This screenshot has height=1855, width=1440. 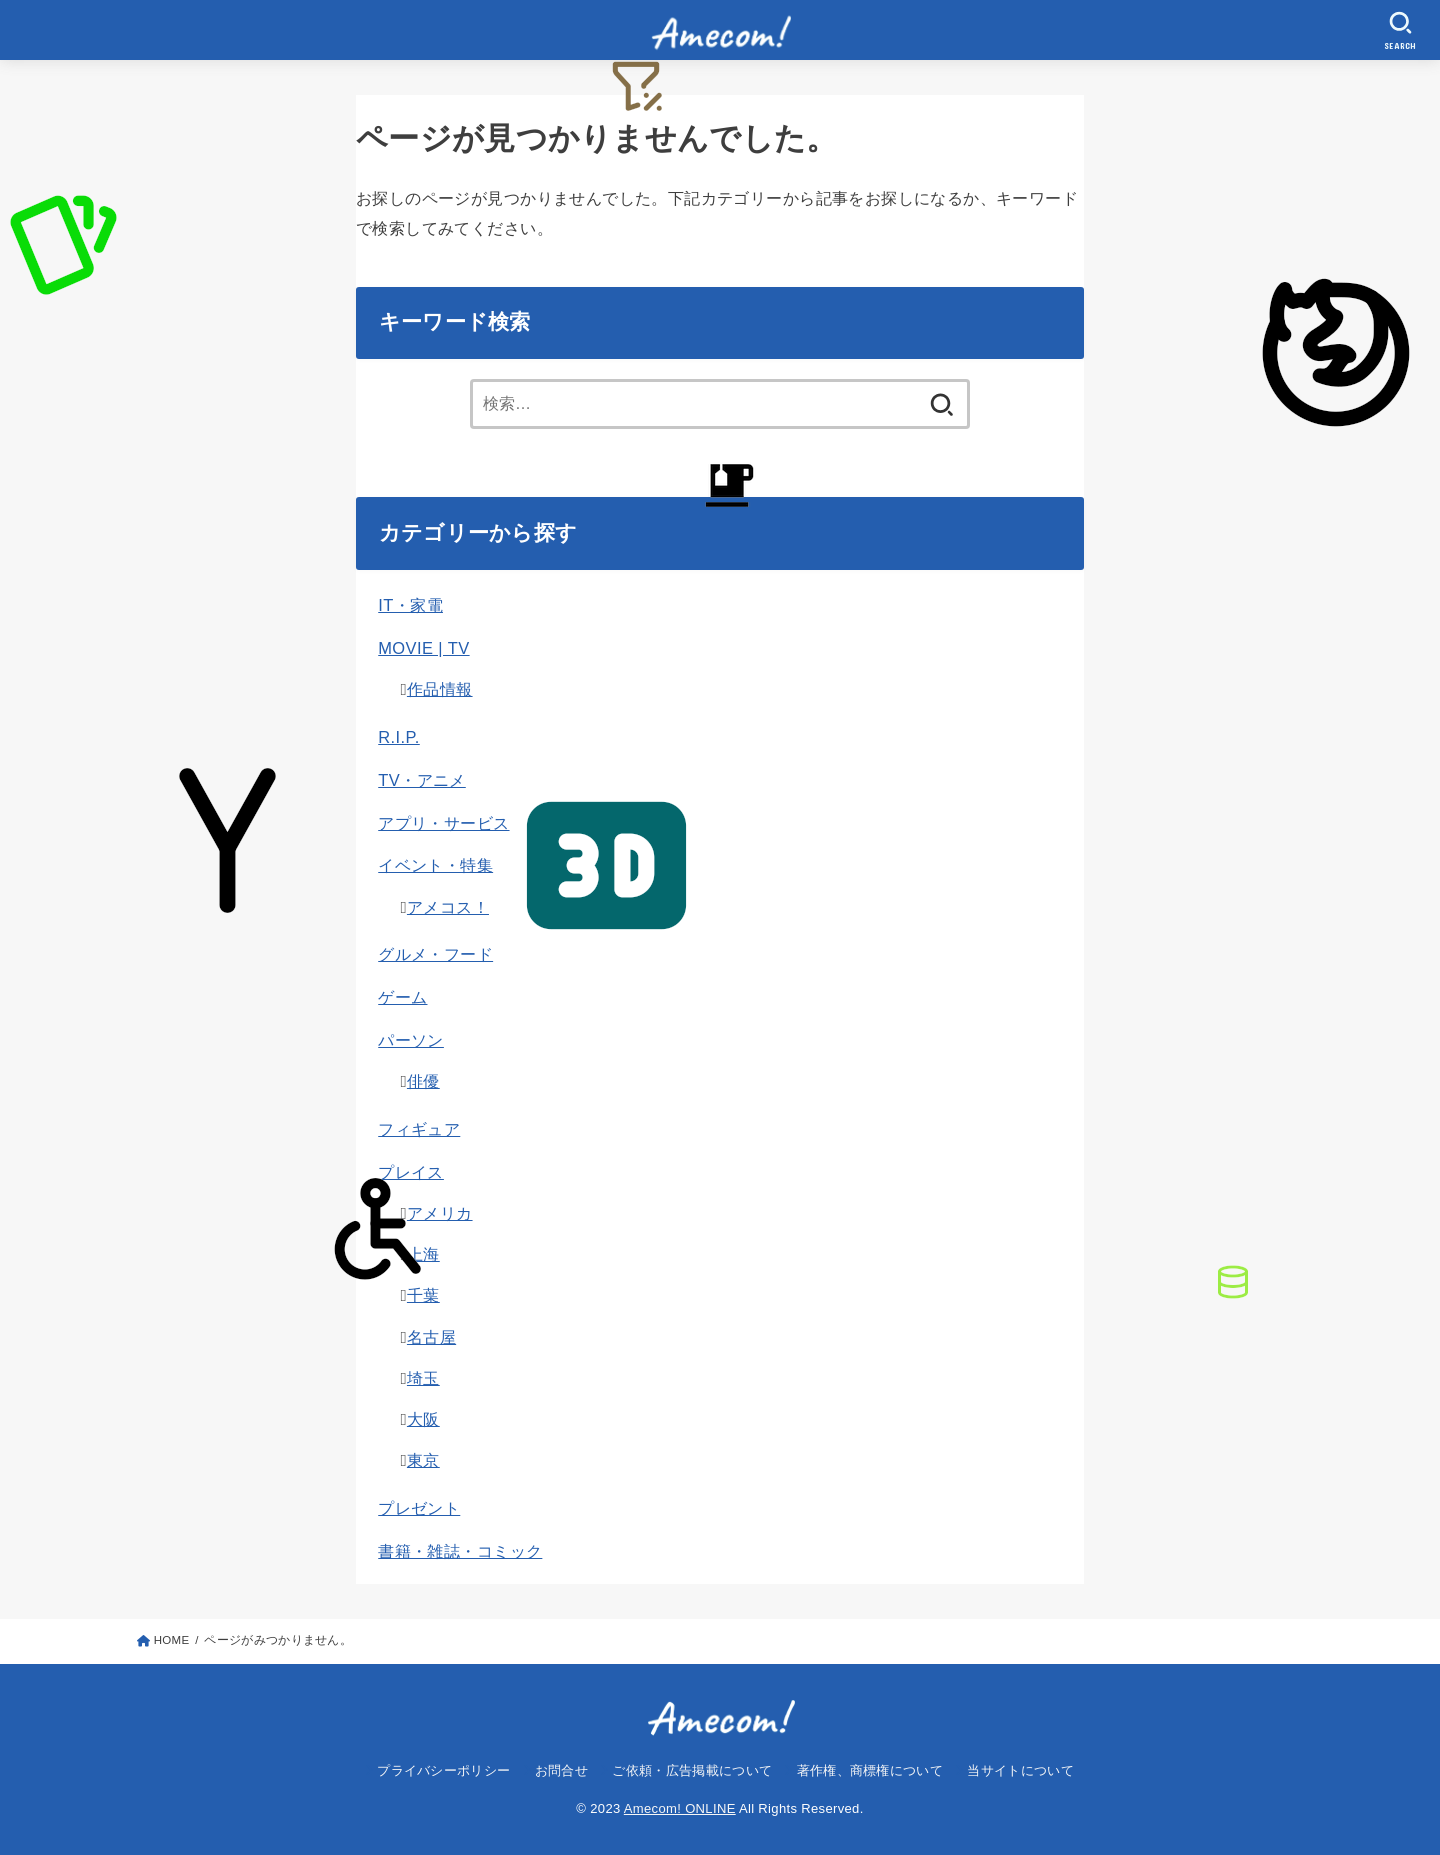 What do you see at coordinates (62, 242) in the screenshot?
I see `view your saved cards or card collection` at bounding box center [62, 242].